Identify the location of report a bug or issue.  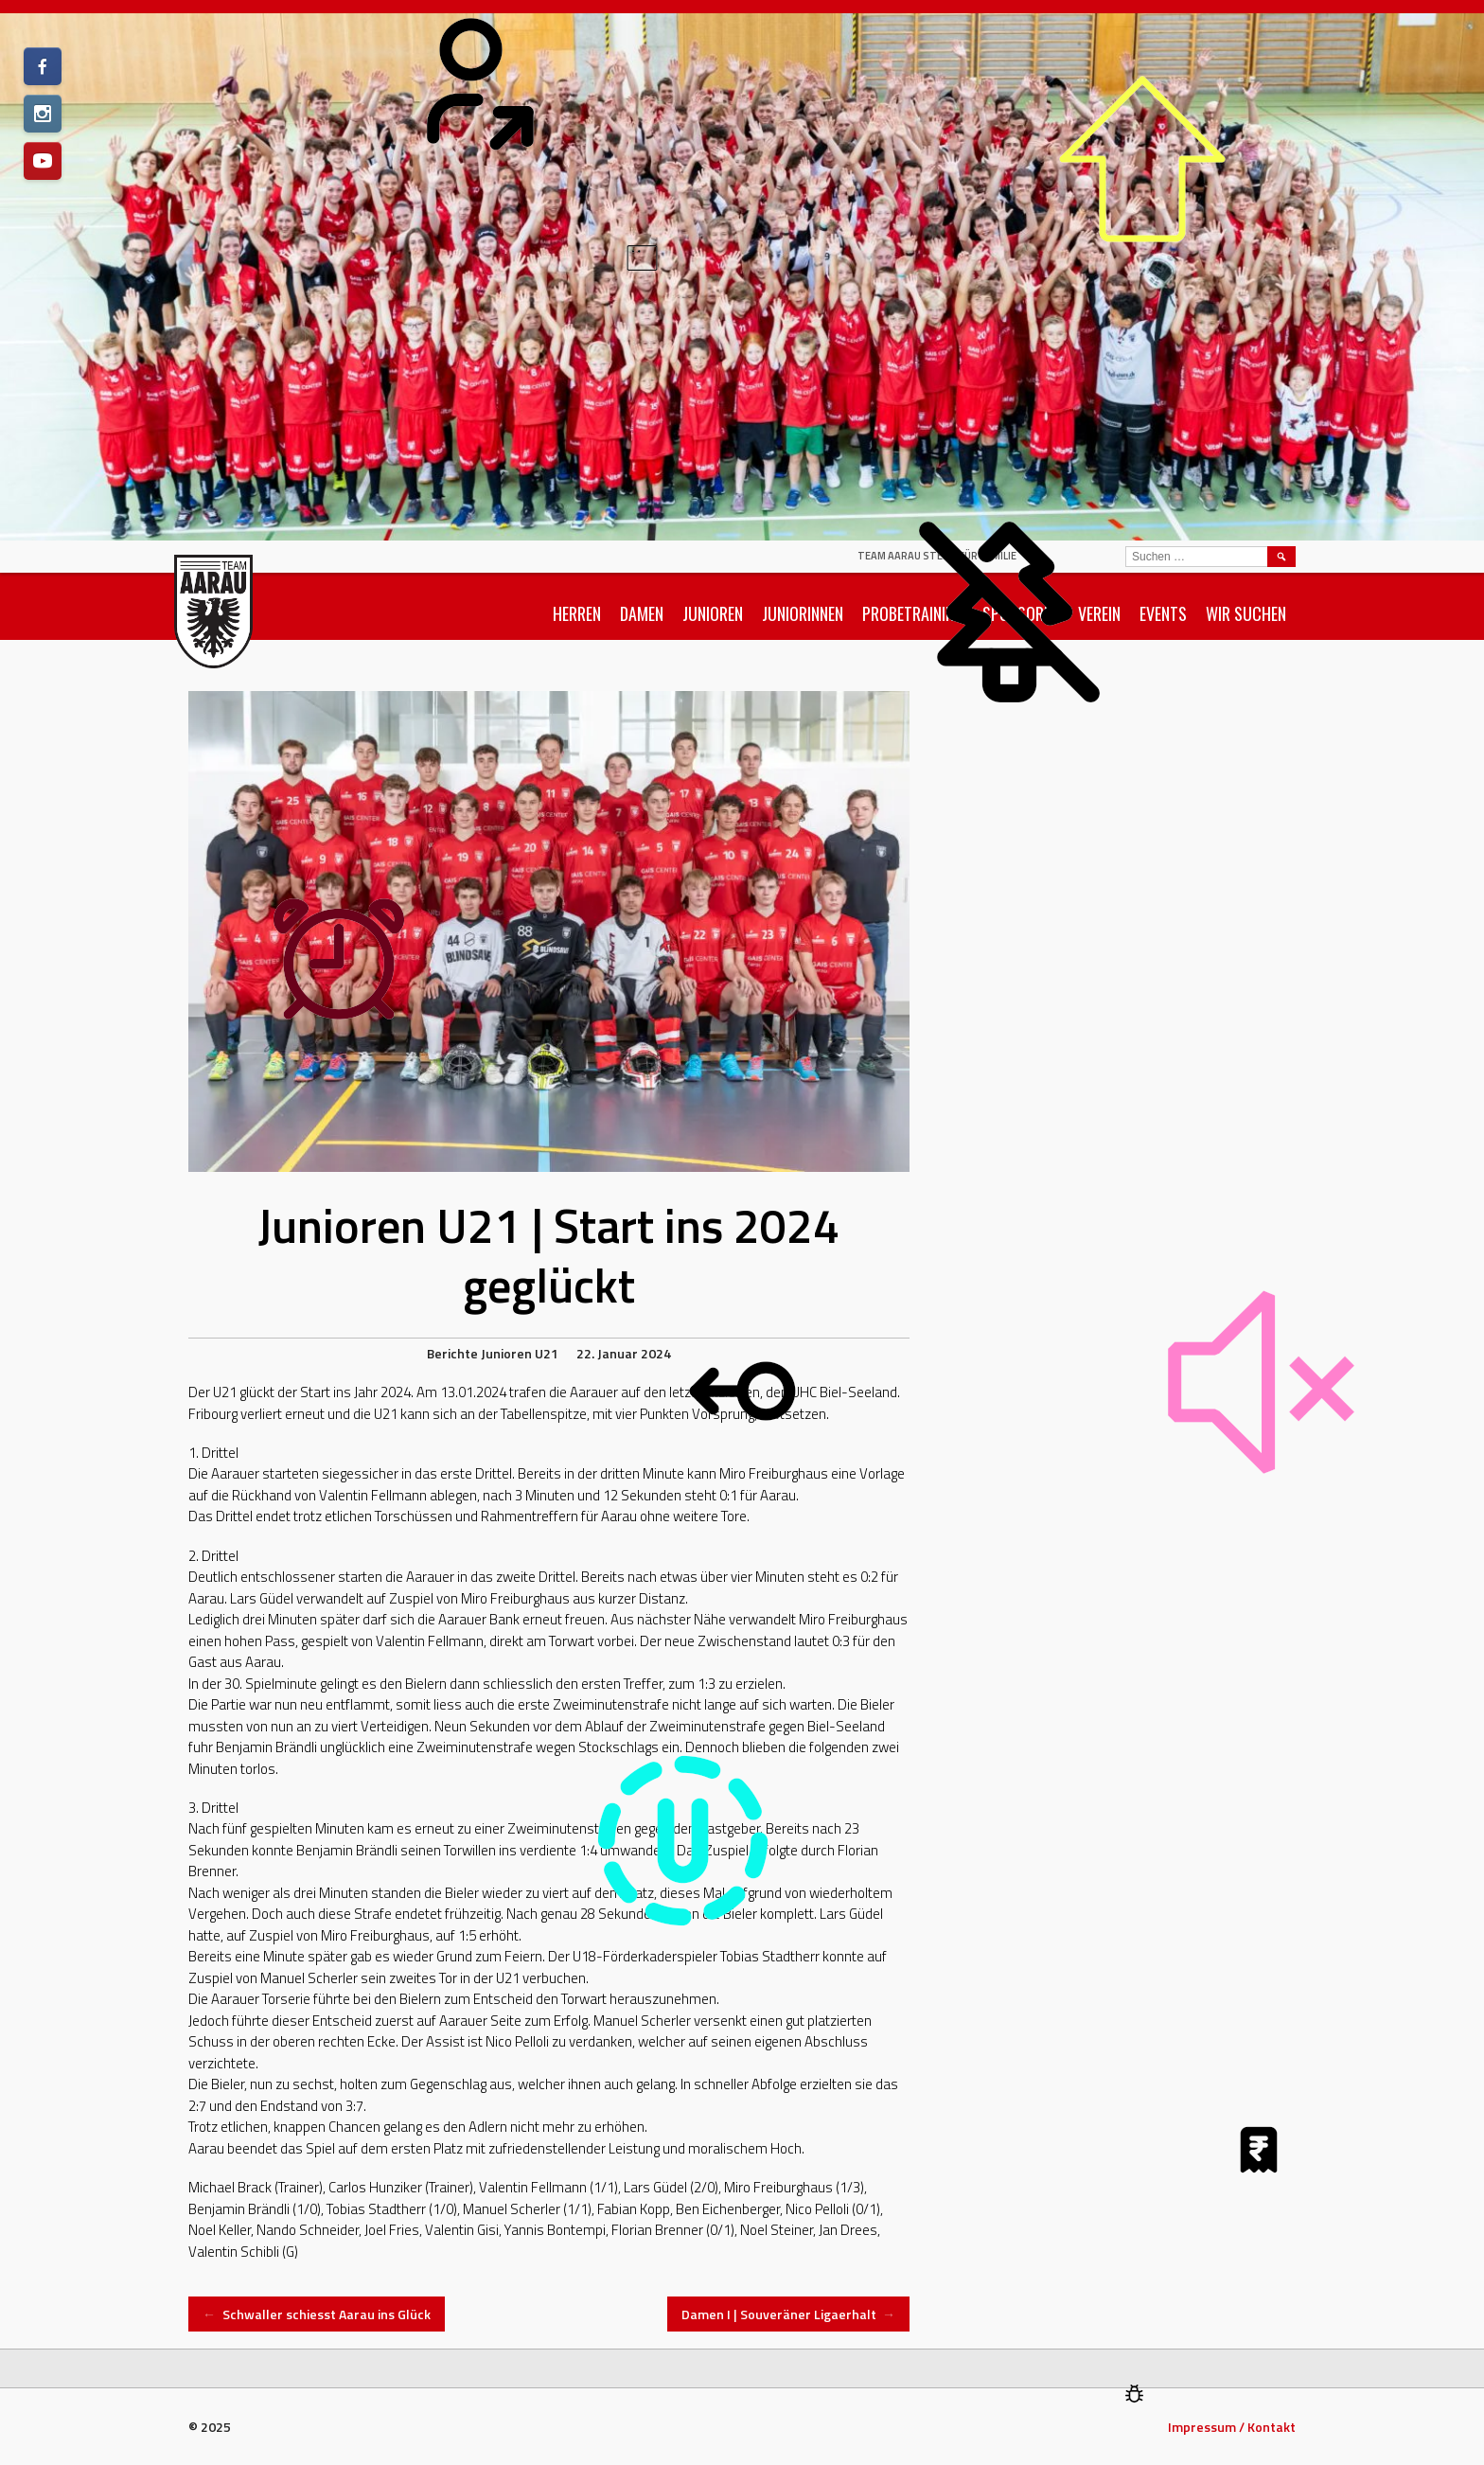
(1134, 2393).